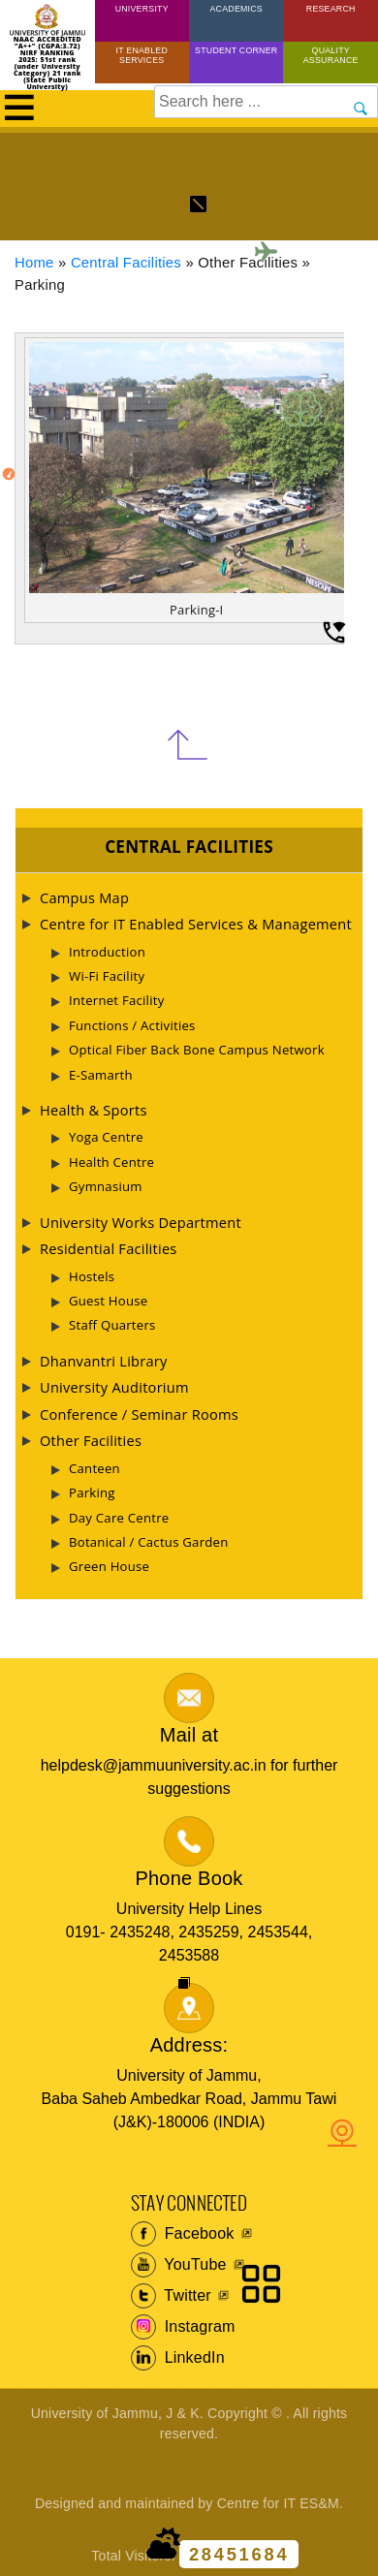 The image size is (378, 2576). What do you see at coordinates (333, 632) in the screenshot?
I see `enable wifi calling feature` at bounding box center [333, 632].